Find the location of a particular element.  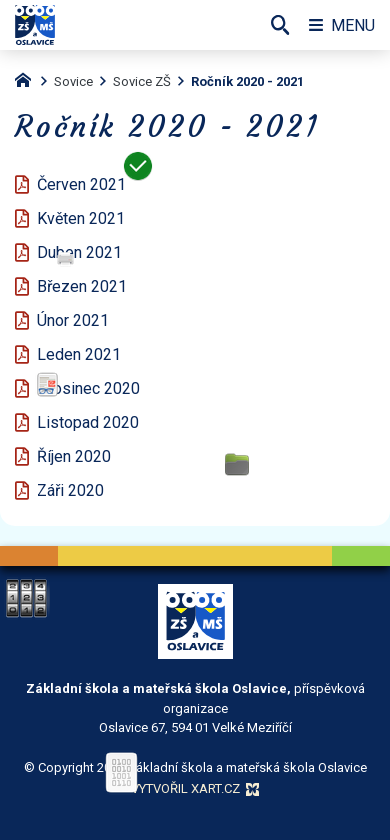

print current document or page is located at coordinates (65, 259).